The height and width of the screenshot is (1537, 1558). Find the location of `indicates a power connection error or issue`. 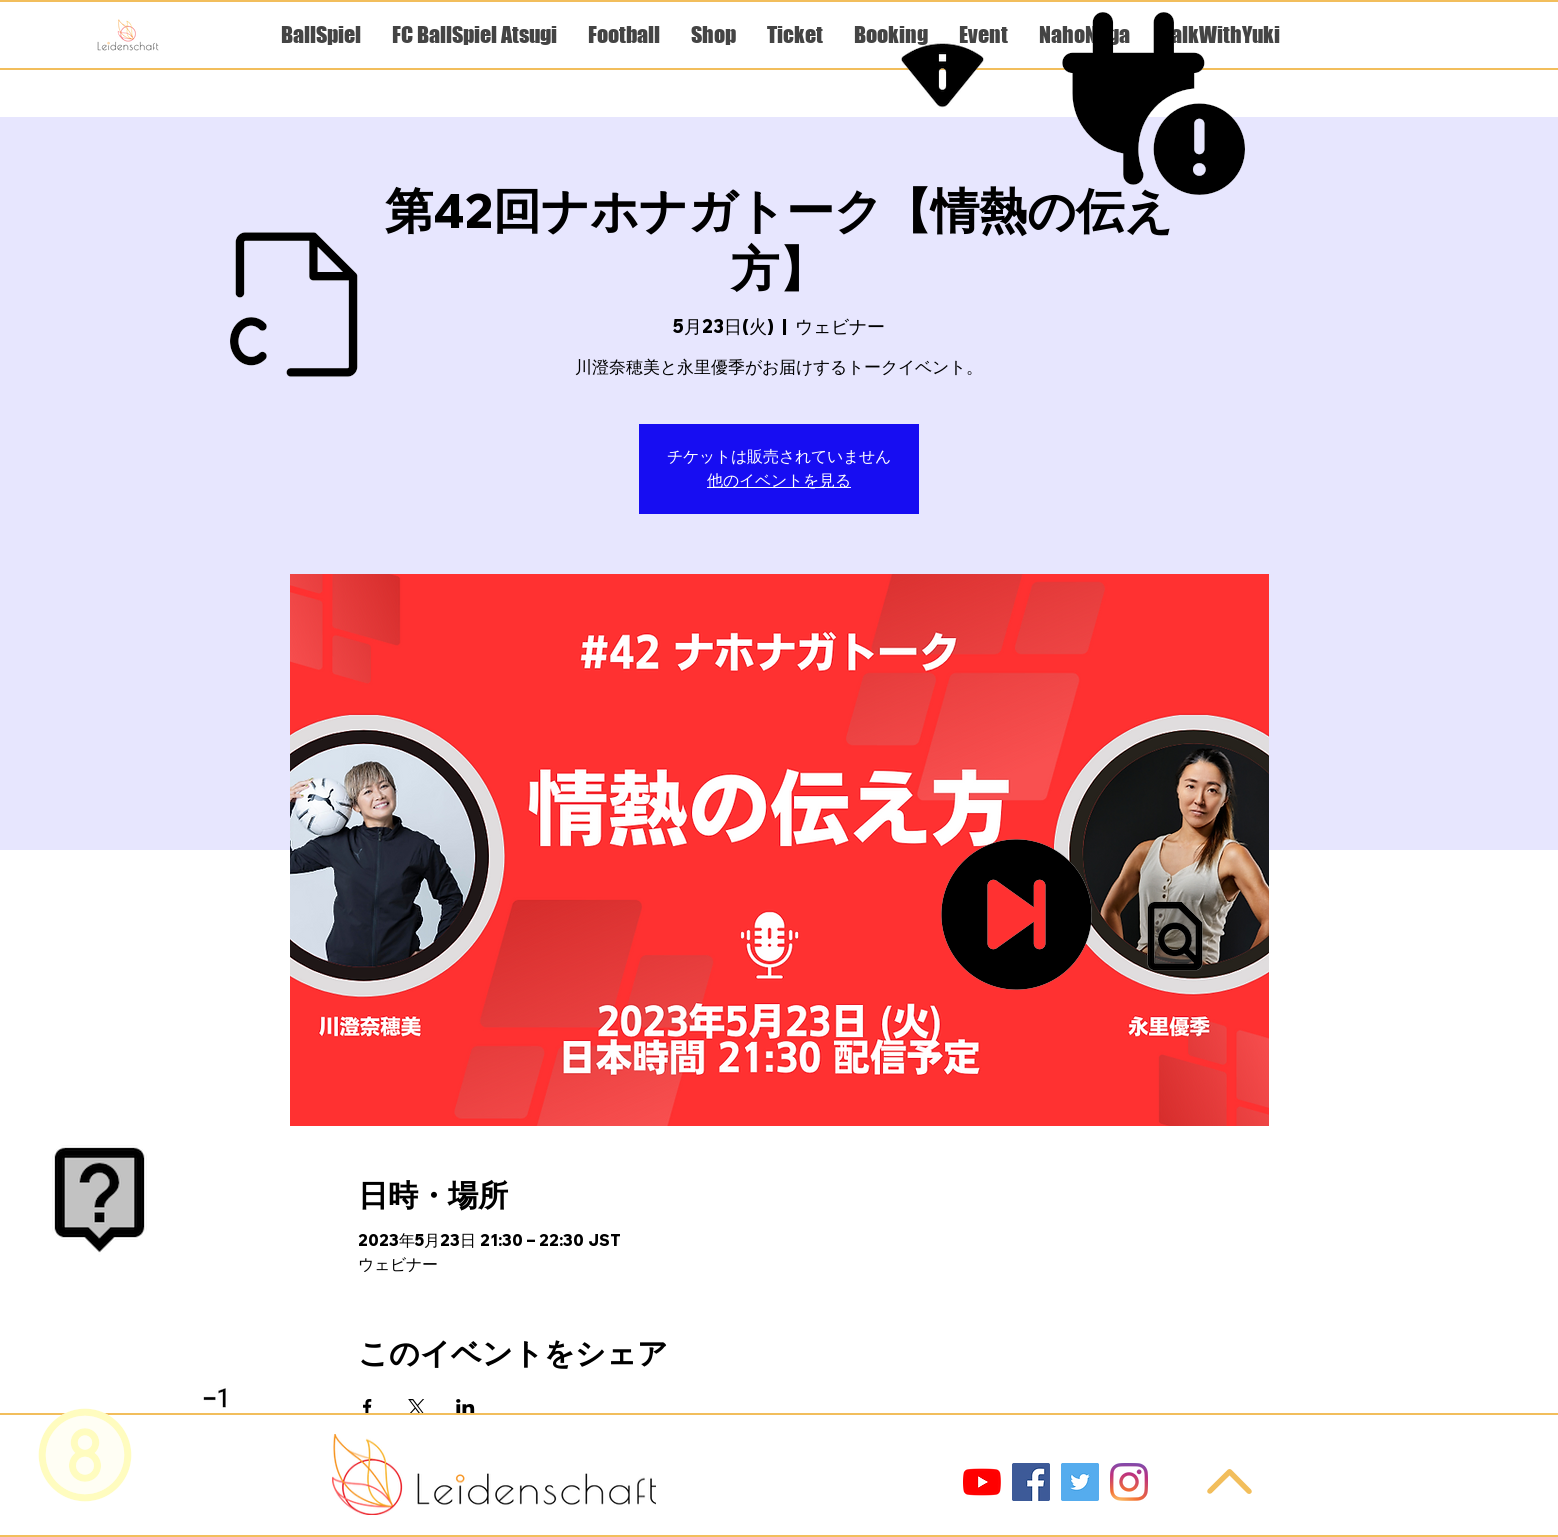

indicates a power connection error or issue is located at coordinates (1143, 103).